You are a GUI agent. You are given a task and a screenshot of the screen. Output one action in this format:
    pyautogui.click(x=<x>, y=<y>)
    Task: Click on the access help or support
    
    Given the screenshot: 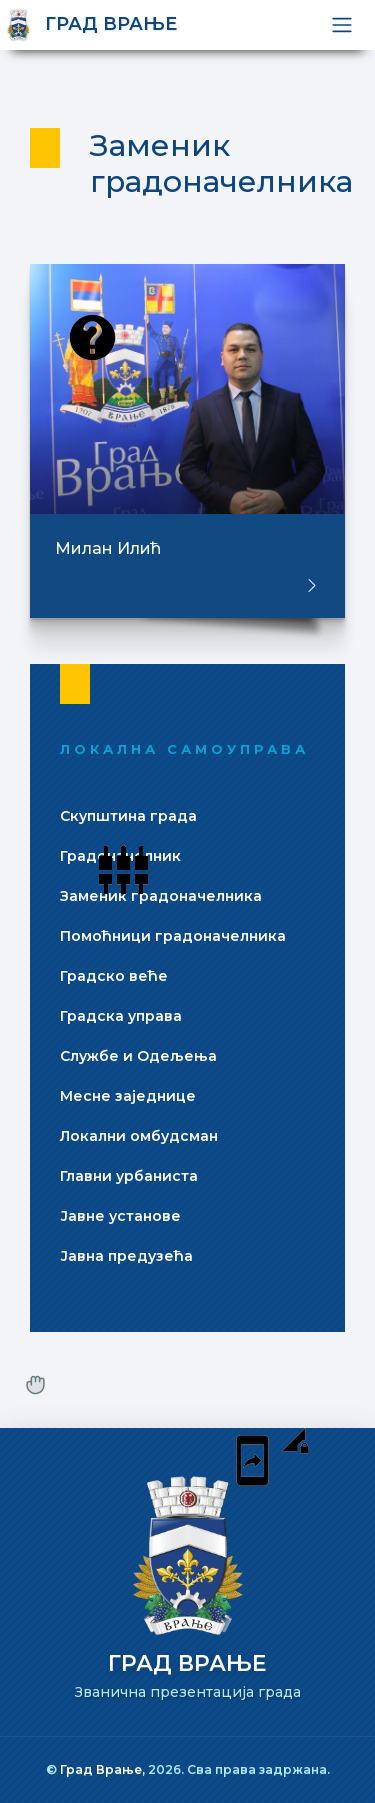 What is the action you would take?
    pyautogui.click(x=92, y=337)
    